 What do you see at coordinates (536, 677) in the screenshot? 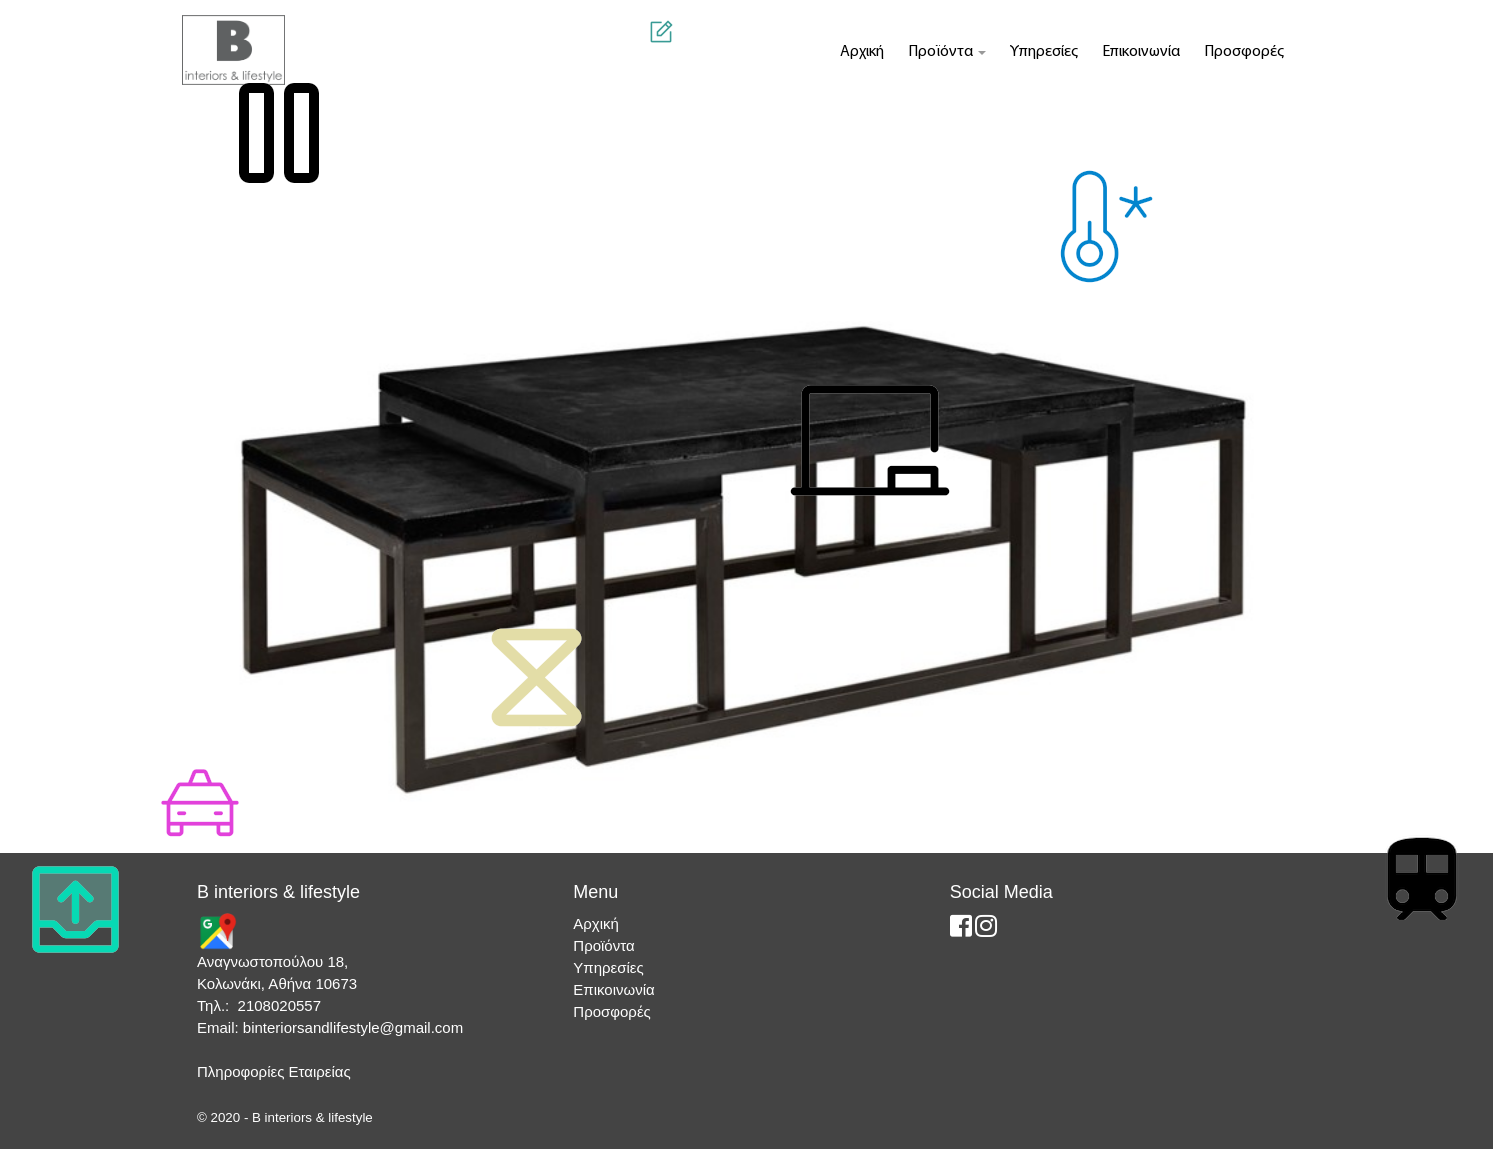
I see `indicates loading or processing in progress` at bounding box center [536, 677].